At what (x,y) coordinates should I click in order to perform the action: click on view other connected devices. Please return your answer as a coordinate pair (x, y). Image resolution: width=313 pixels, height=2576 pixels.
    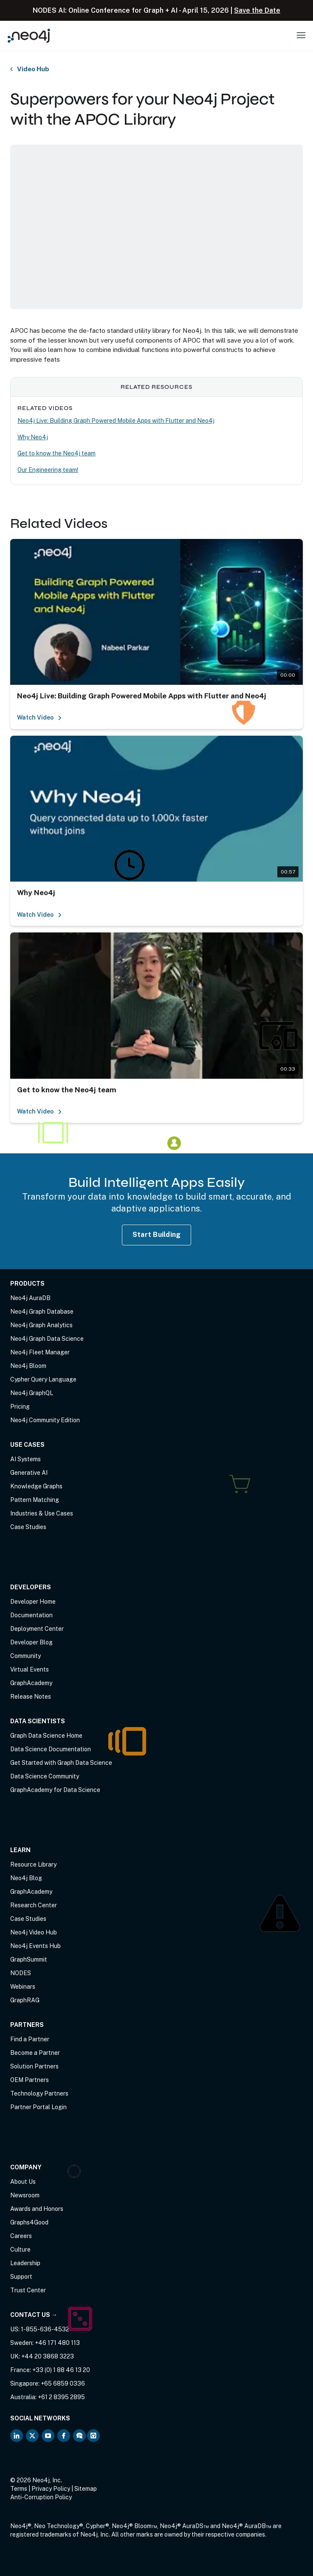
    Looking at the image, I should click on (278, 1035).